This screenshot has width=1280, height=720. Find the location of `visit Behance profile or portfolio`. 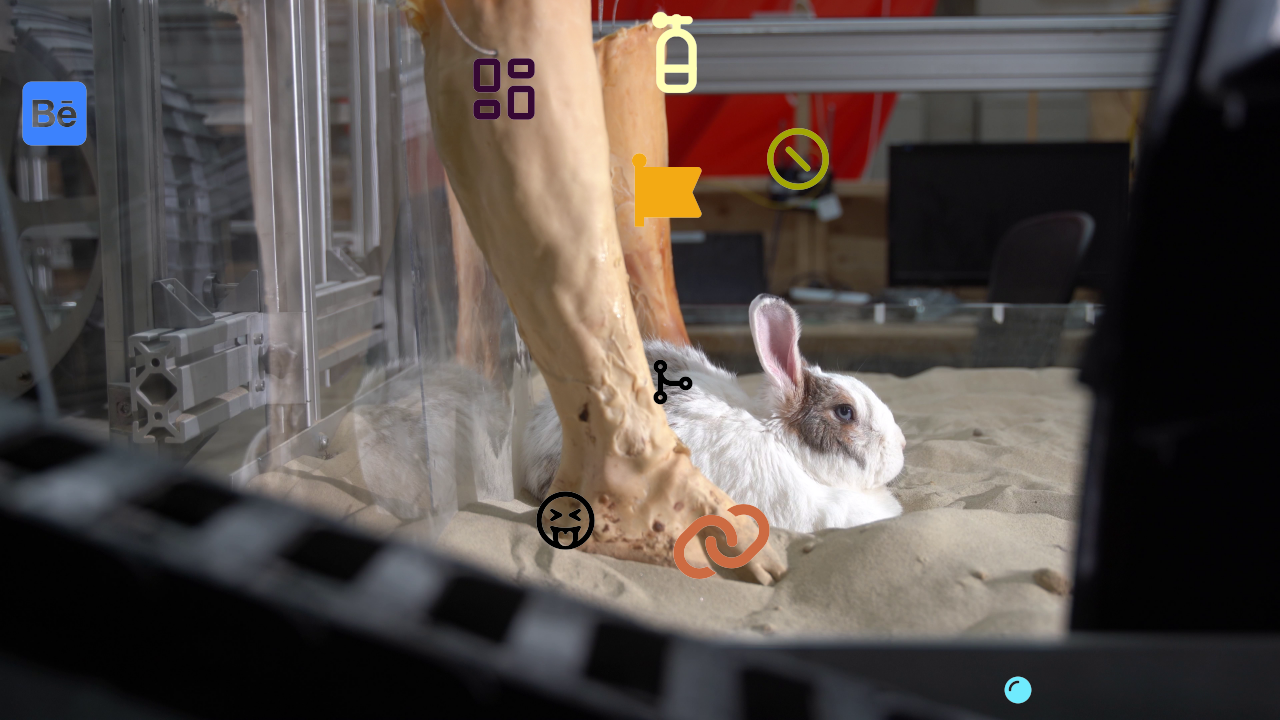

visit Behance profile or portfolio is located at coordinates (54, 113).